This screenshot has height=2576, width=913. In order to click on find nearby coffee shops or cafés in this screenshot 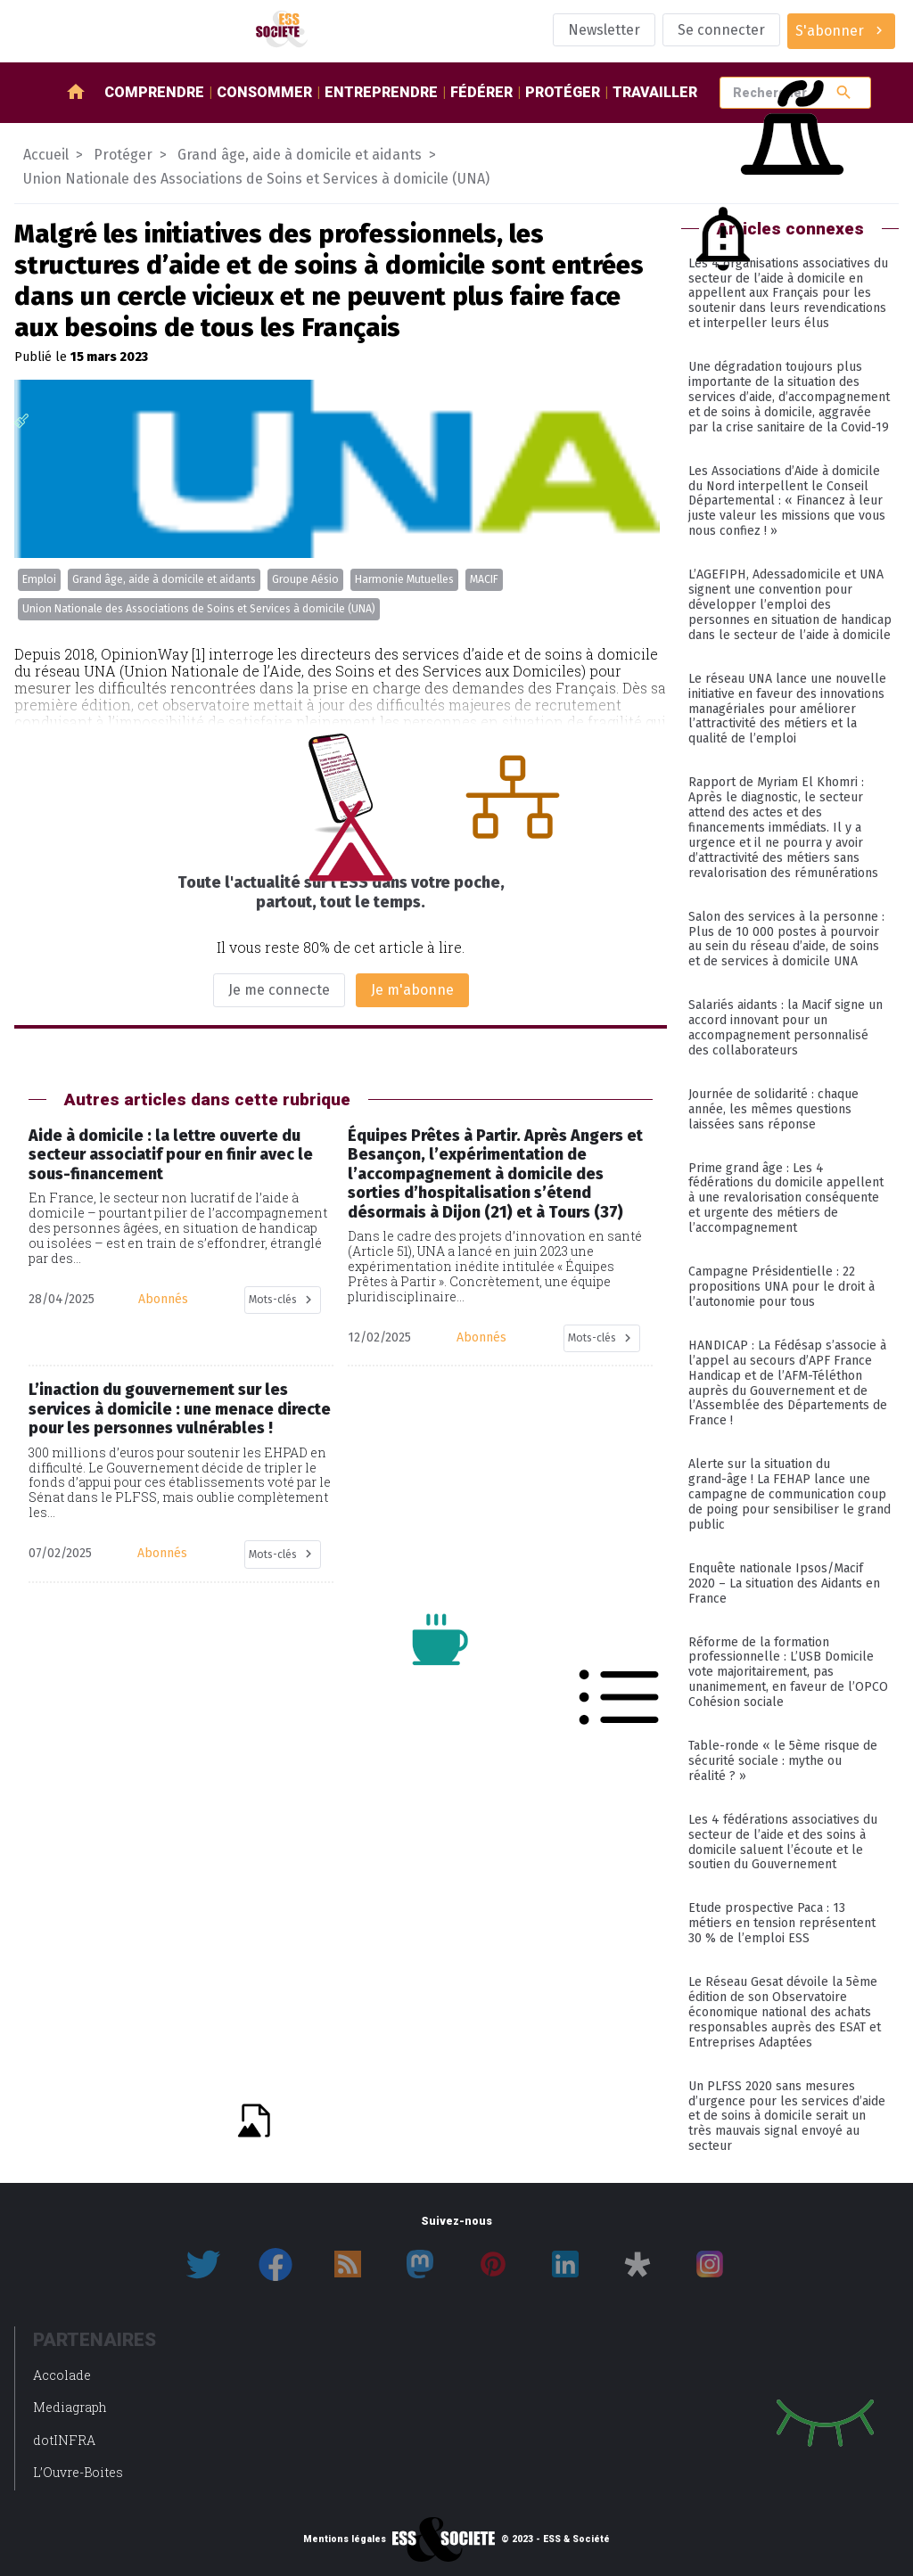, I will do `click(438, 1641)`.